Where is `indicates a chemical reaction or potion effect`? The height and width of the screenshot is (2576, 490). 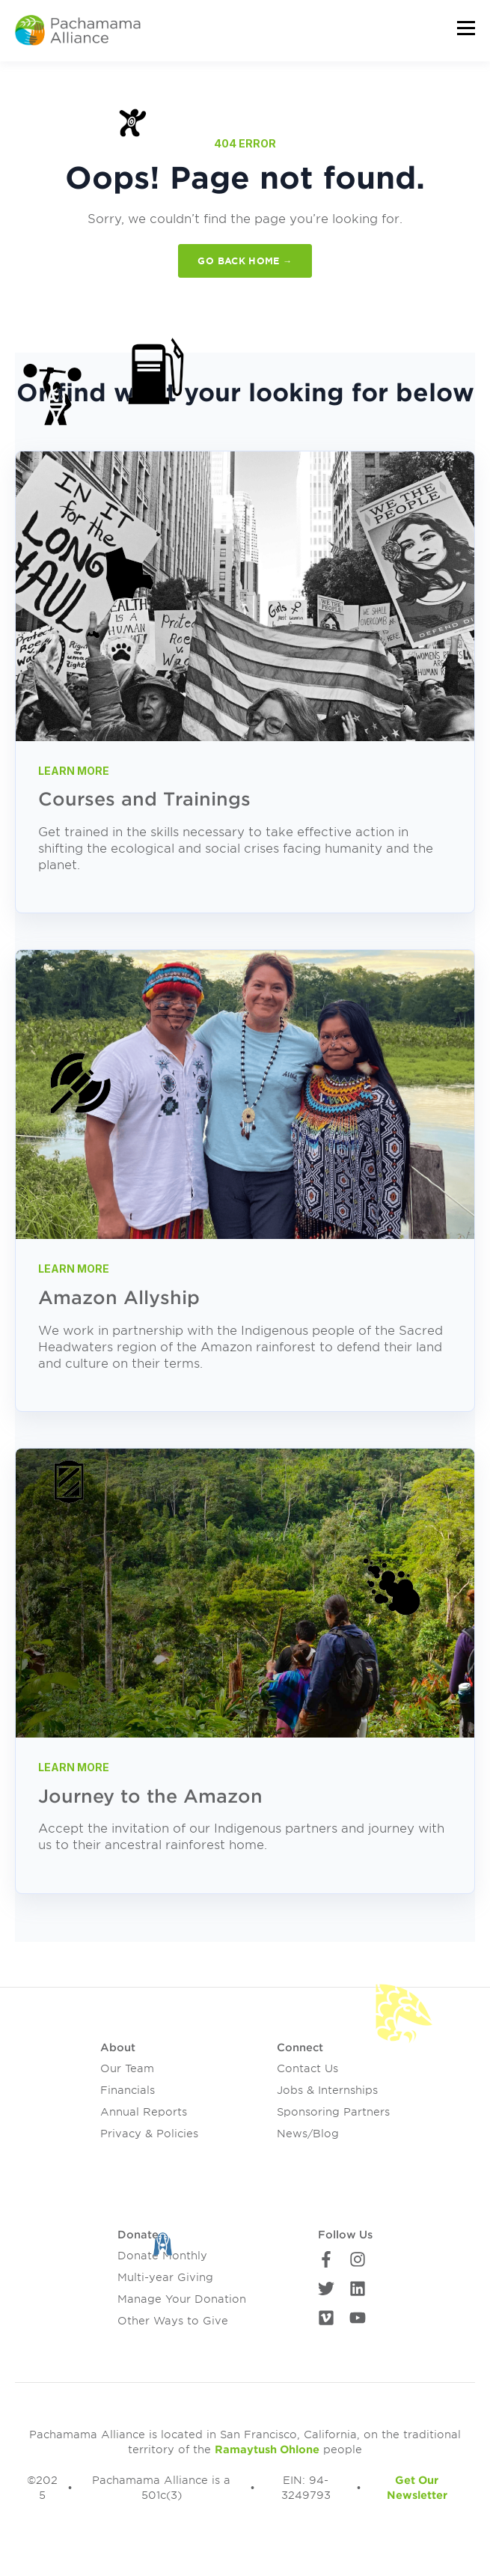
indicates a chemical reaction or potion effect is located at coordinates (391, 1586).